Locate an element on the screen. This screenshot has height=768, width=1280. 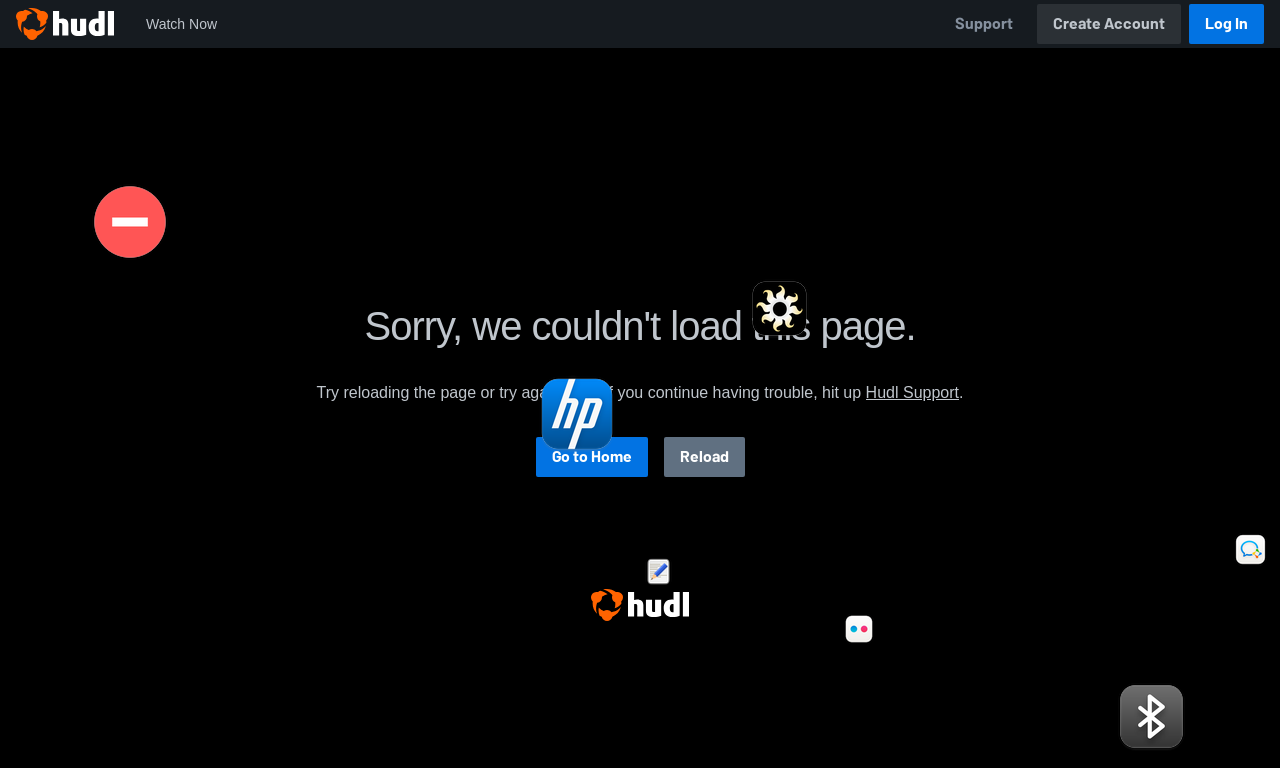
open the software learning center is located at coordinates (658, 571).